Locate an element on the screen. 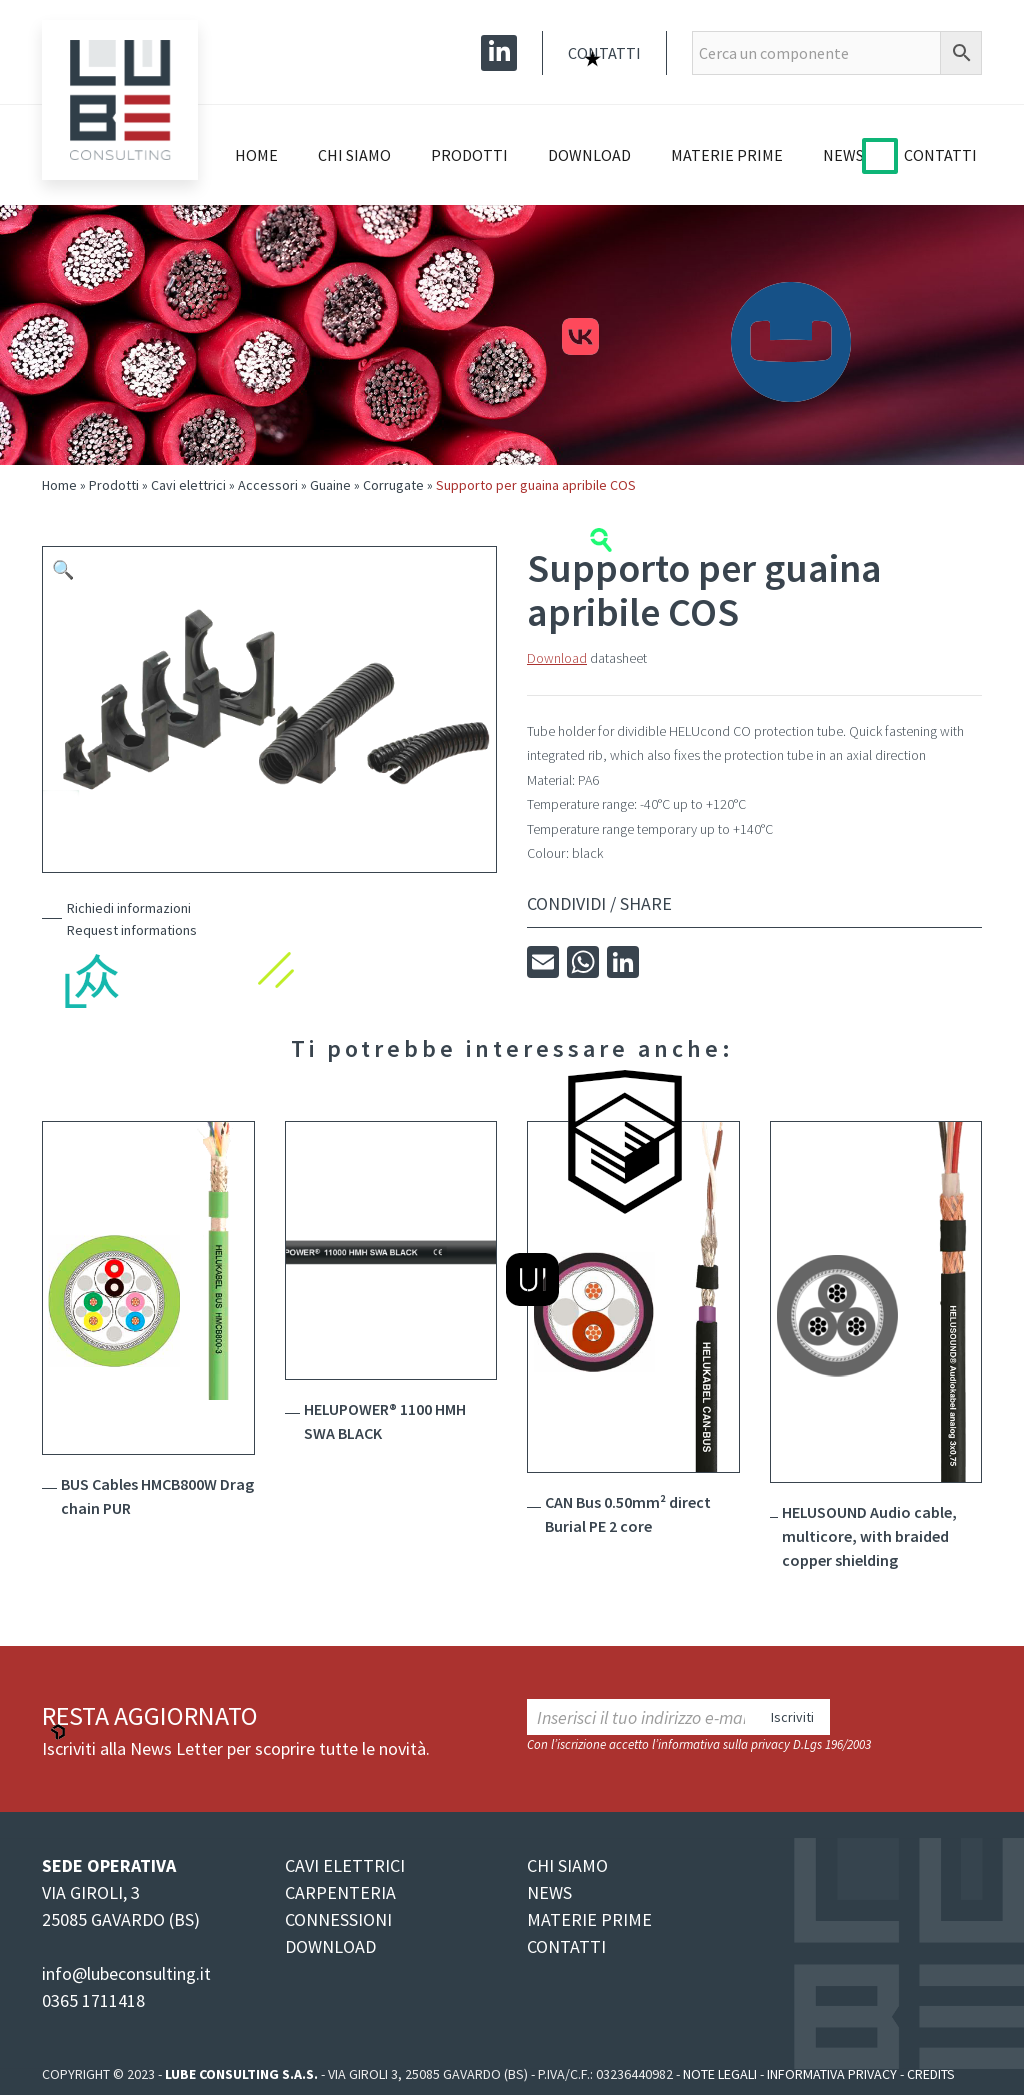  couchbase database service logo is located at coordinates (791, 342).